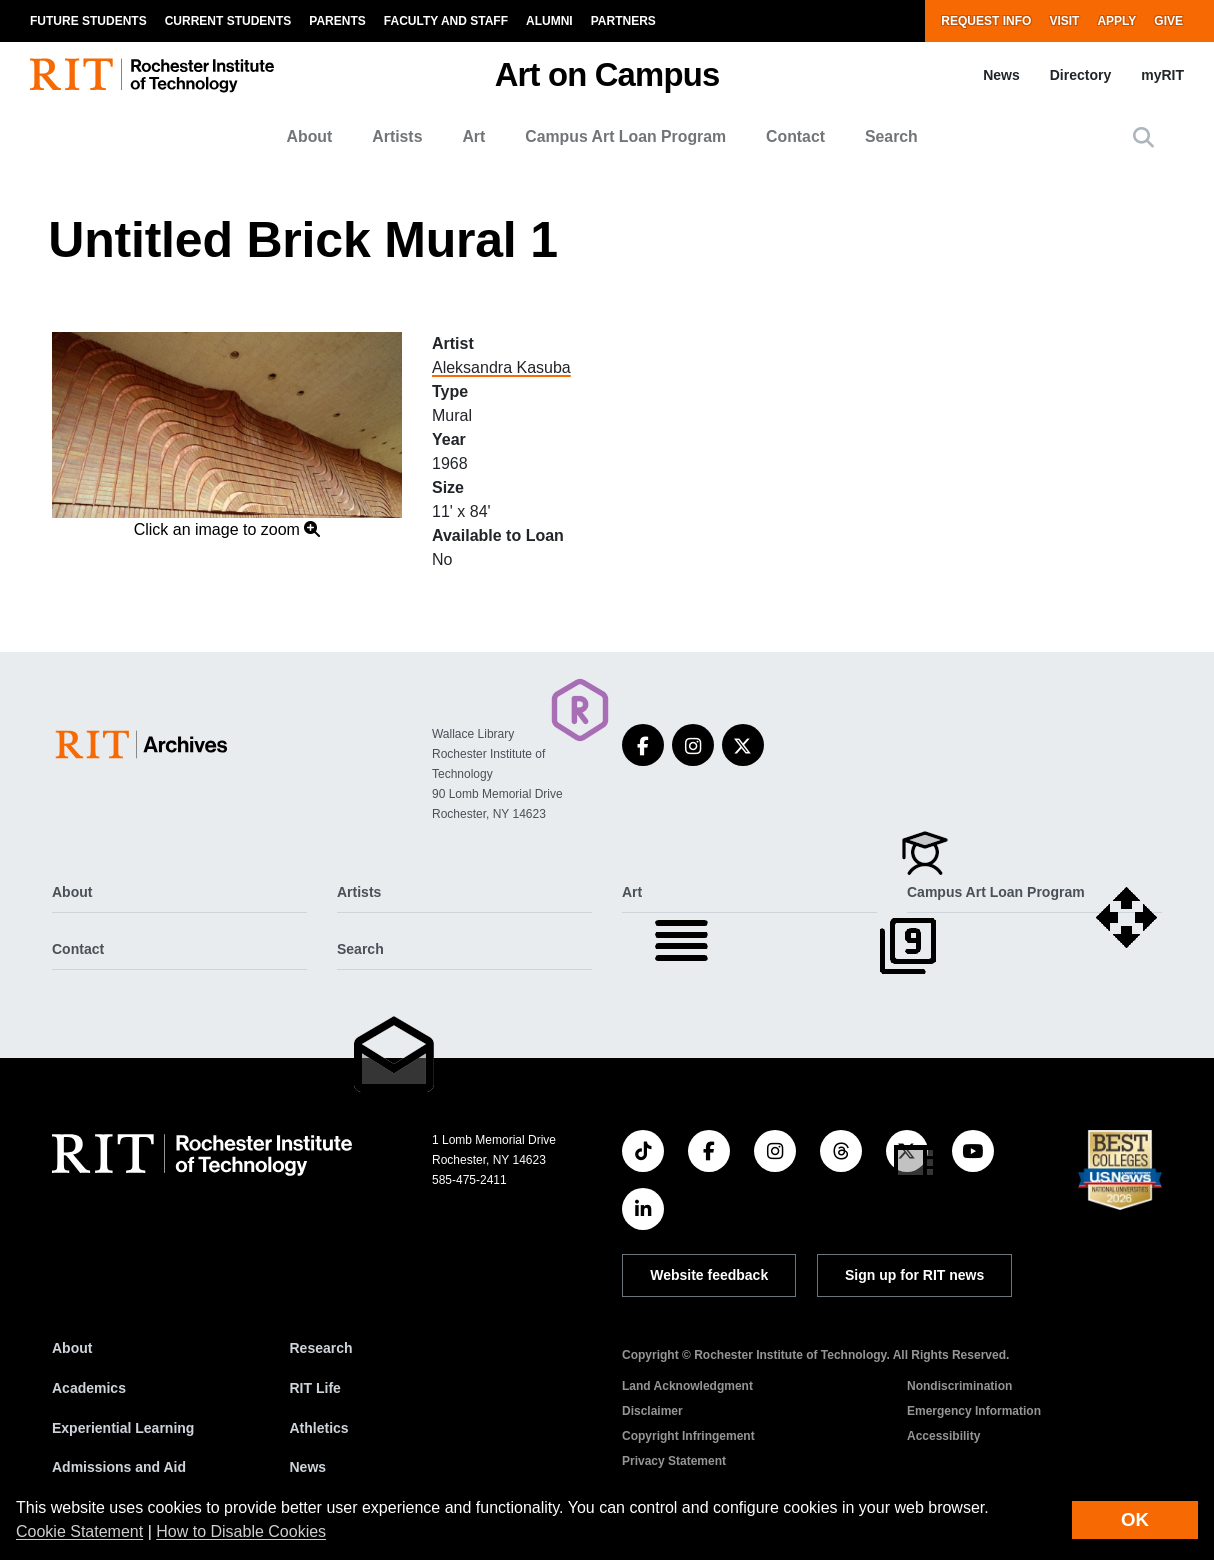  Describe the element at coordinates (394, 1060) in the screenshot. I see `view drafts or unsent messages` at that location.